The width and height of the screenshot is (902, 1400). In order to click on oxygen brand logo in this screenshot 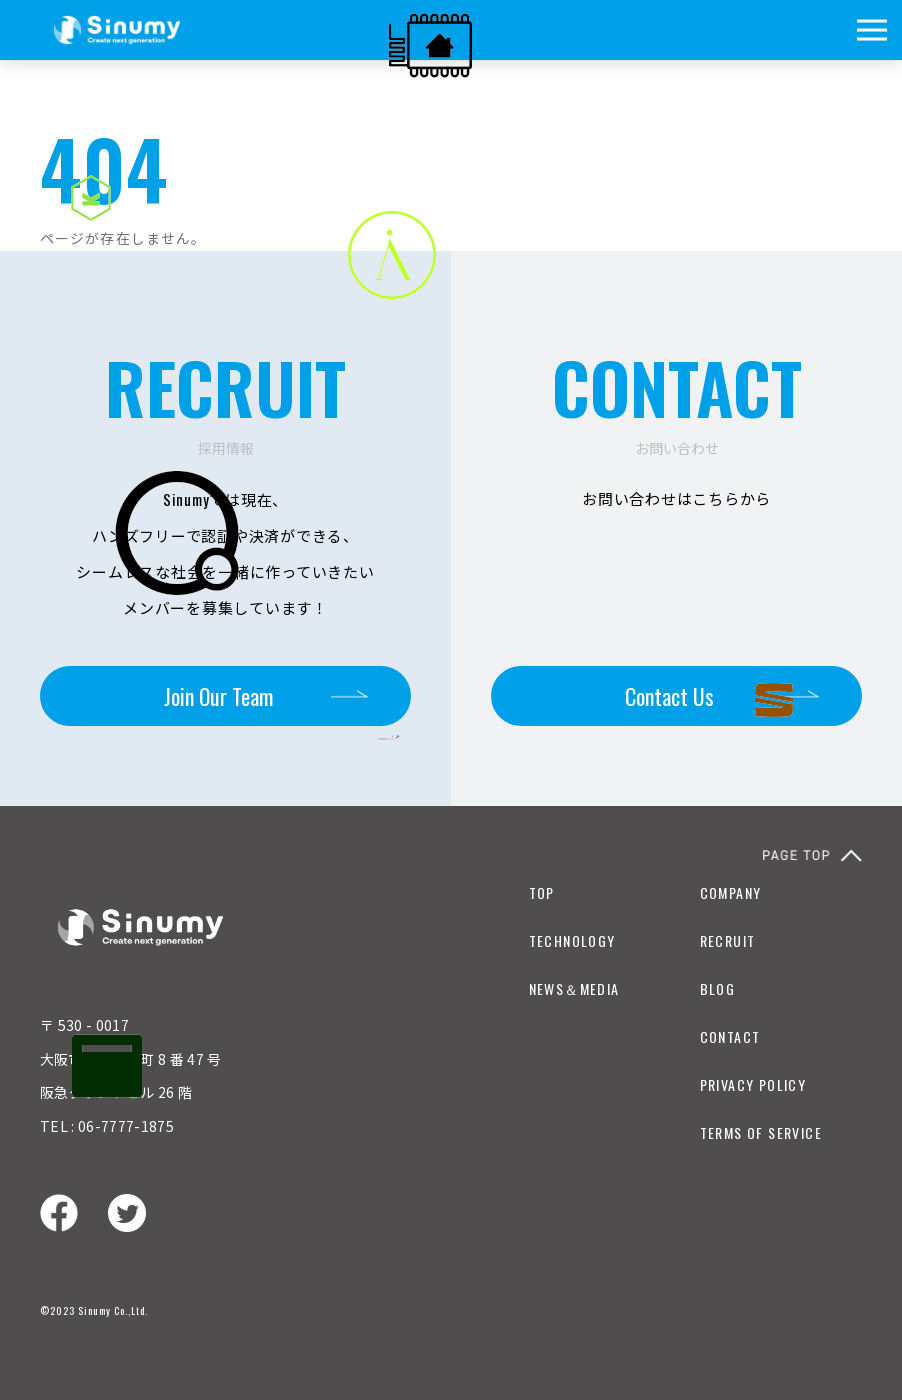, I will do `click(177, 533)`.